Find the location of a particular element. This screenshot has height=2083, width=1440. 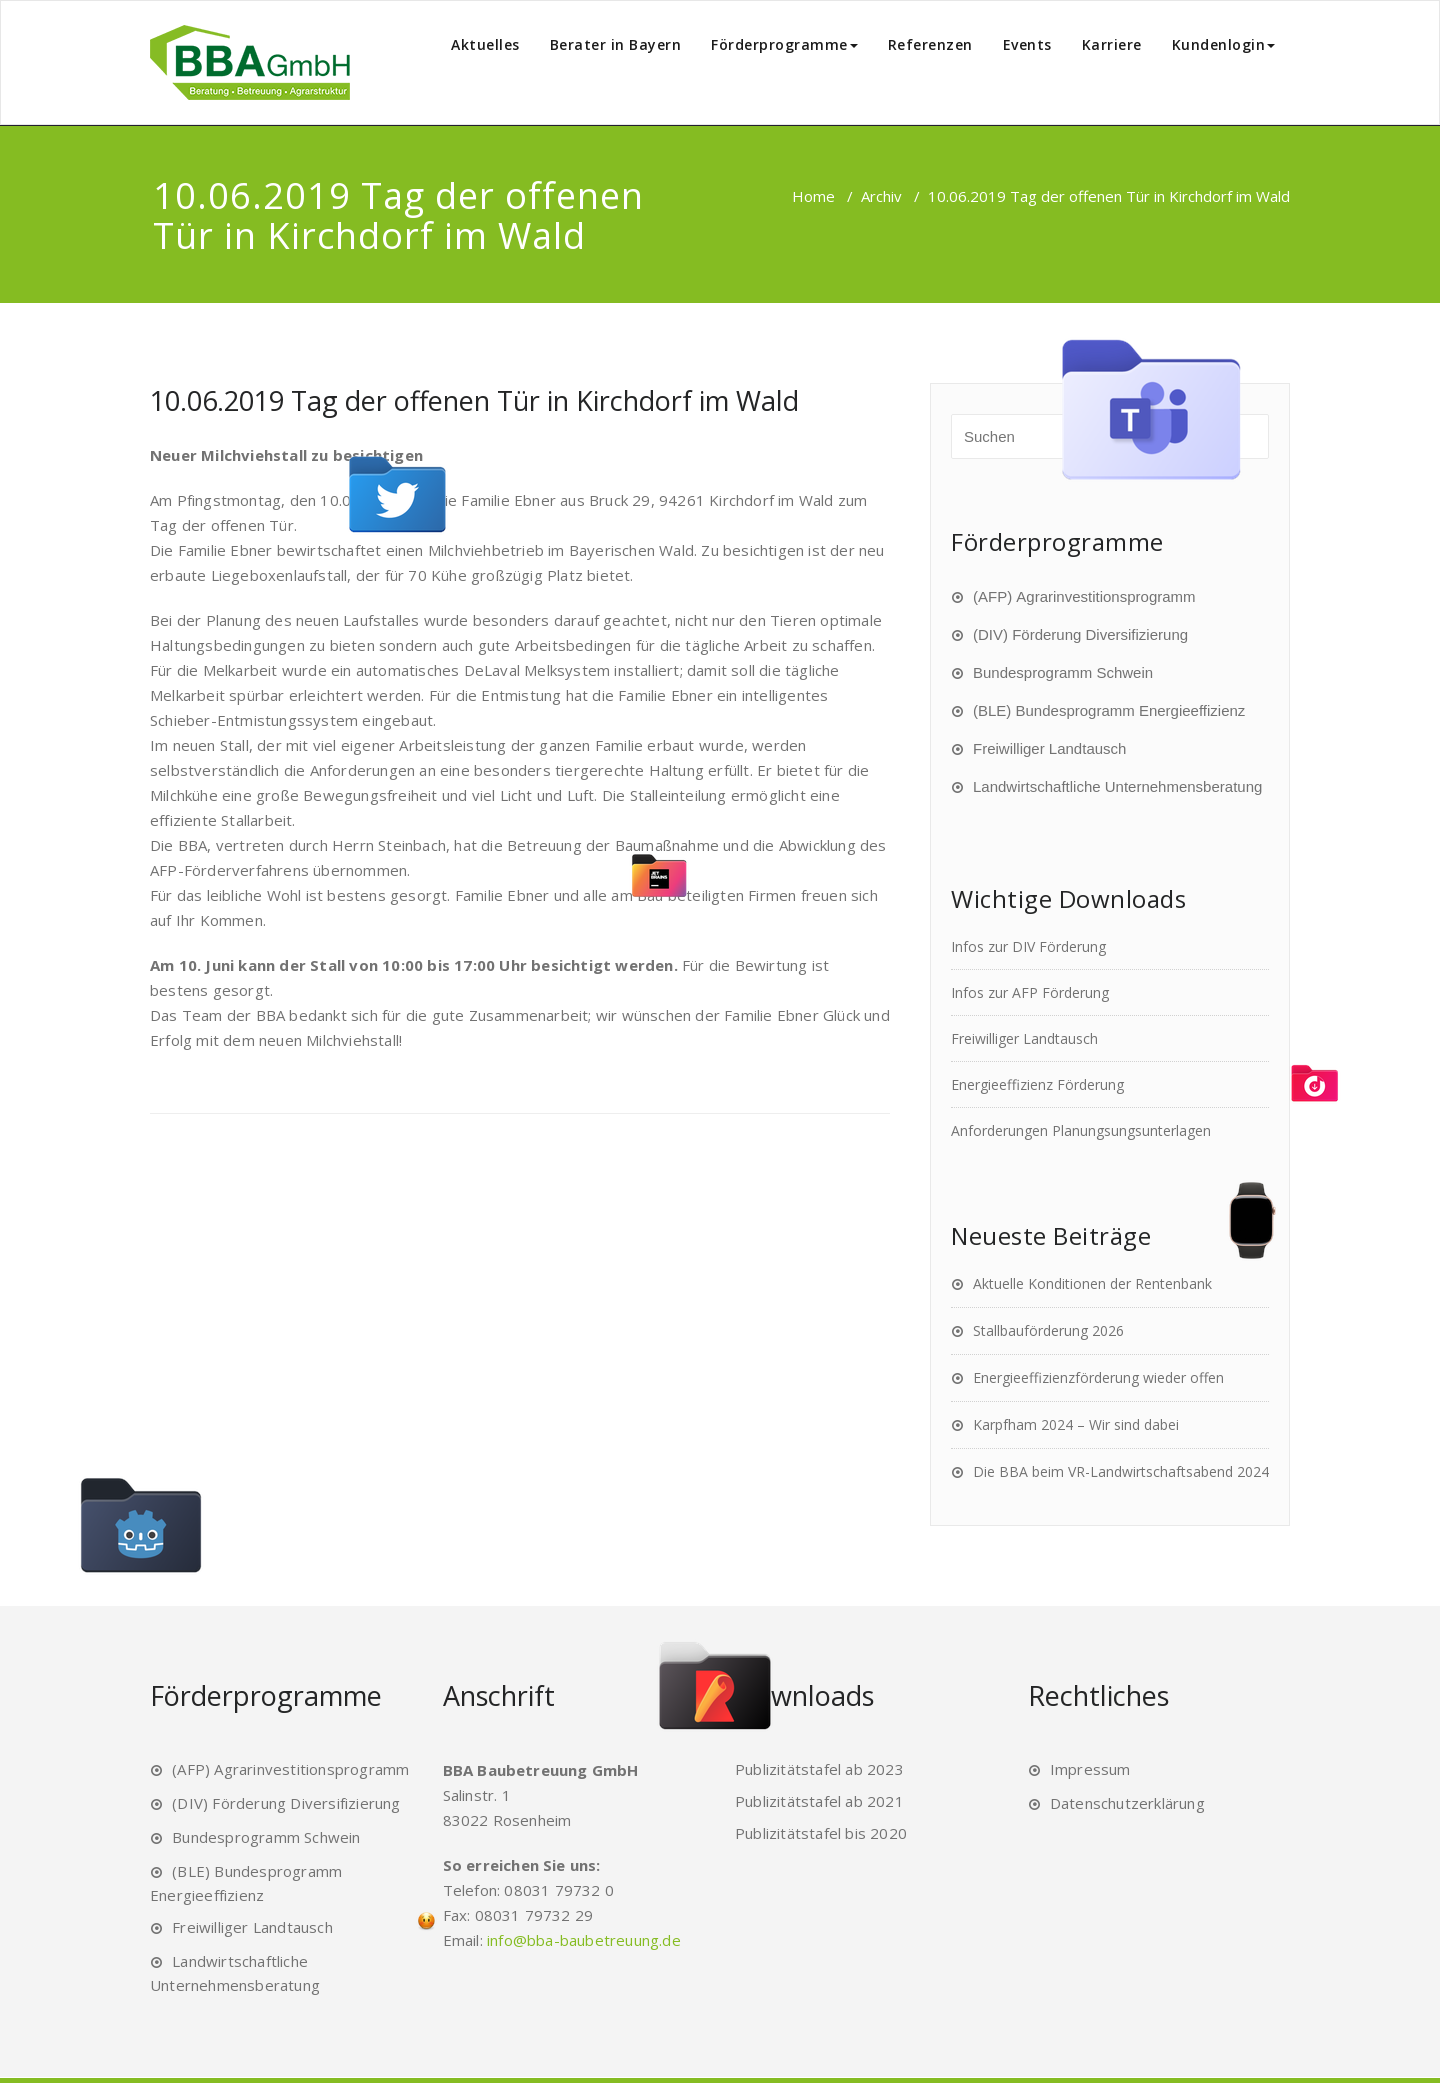

open JetBrains IDE projects folder is located at coordinates (659, 877).